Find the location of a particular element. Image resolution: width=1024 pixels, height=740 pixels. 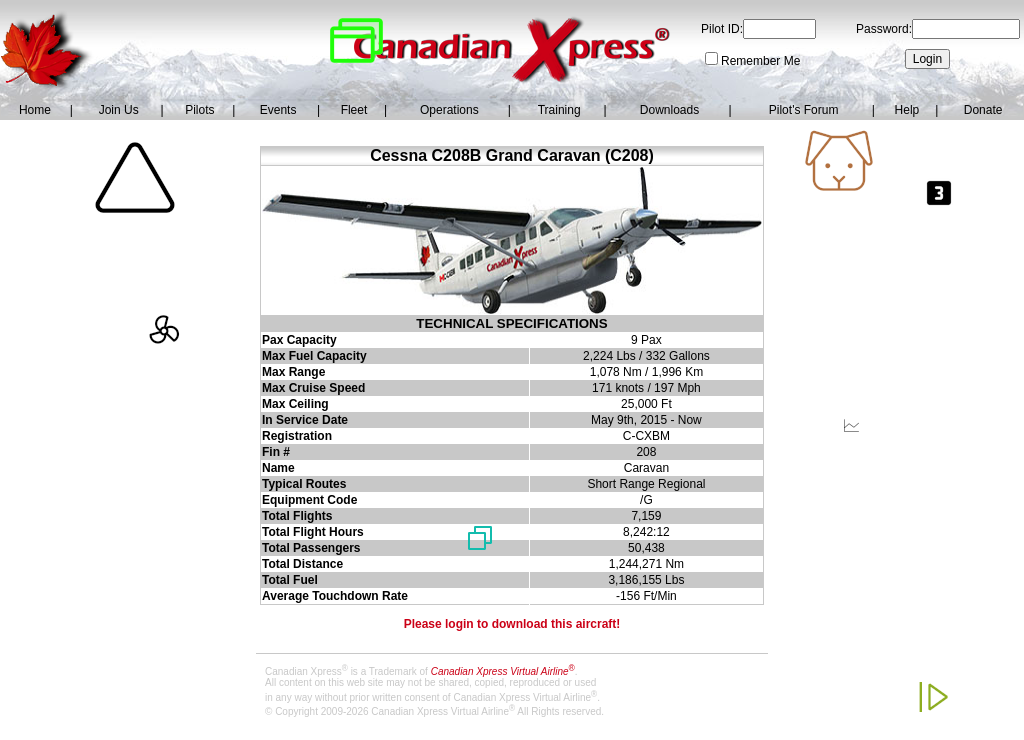

copy to clipboard is located at coordinates (480, 538).